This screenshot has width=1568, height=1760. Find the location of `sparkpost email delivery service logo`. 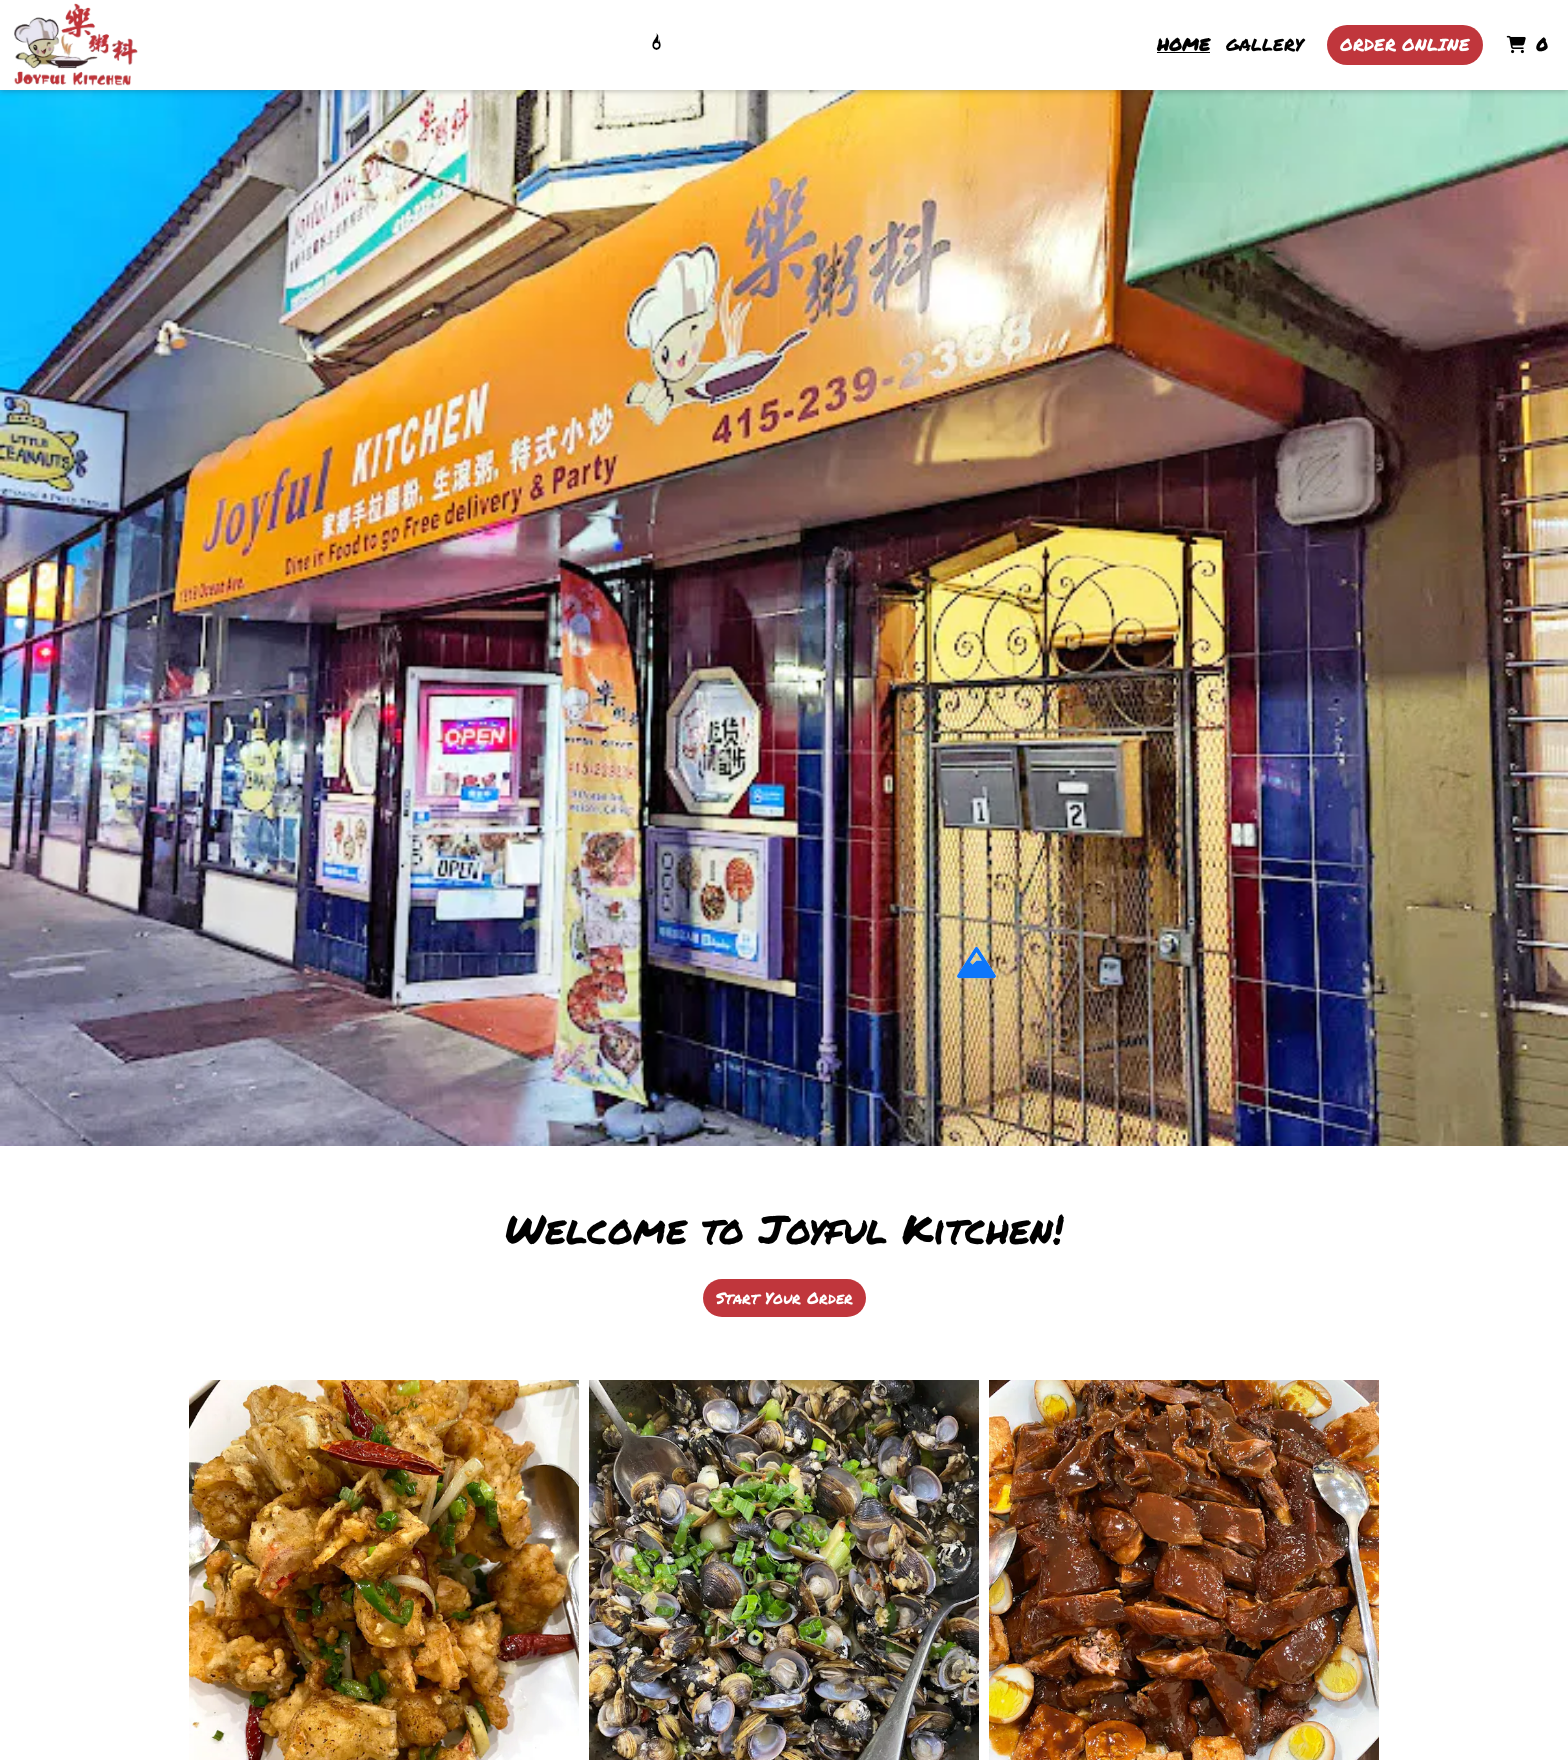

sparkpost email delivery service logo is located at coordinates (656, 41).